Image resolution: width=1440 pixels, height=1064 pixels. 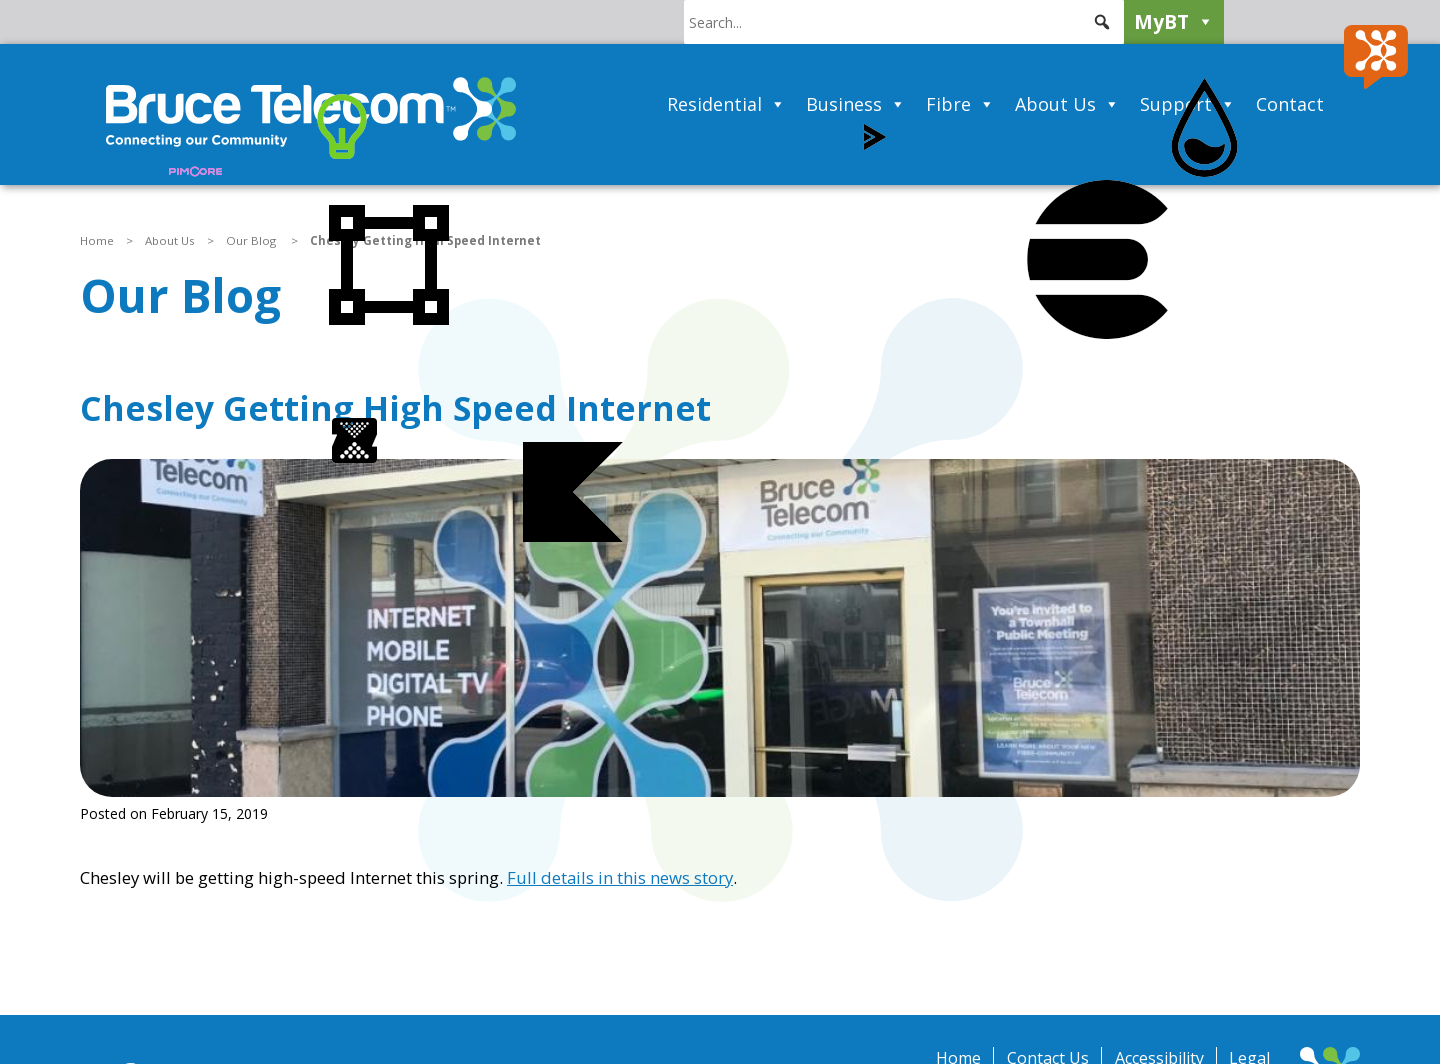 What do you see at coordinates (573, 492) in the screenshot?
I see `kotlin programming language logo` at bounding box center [573, 492].